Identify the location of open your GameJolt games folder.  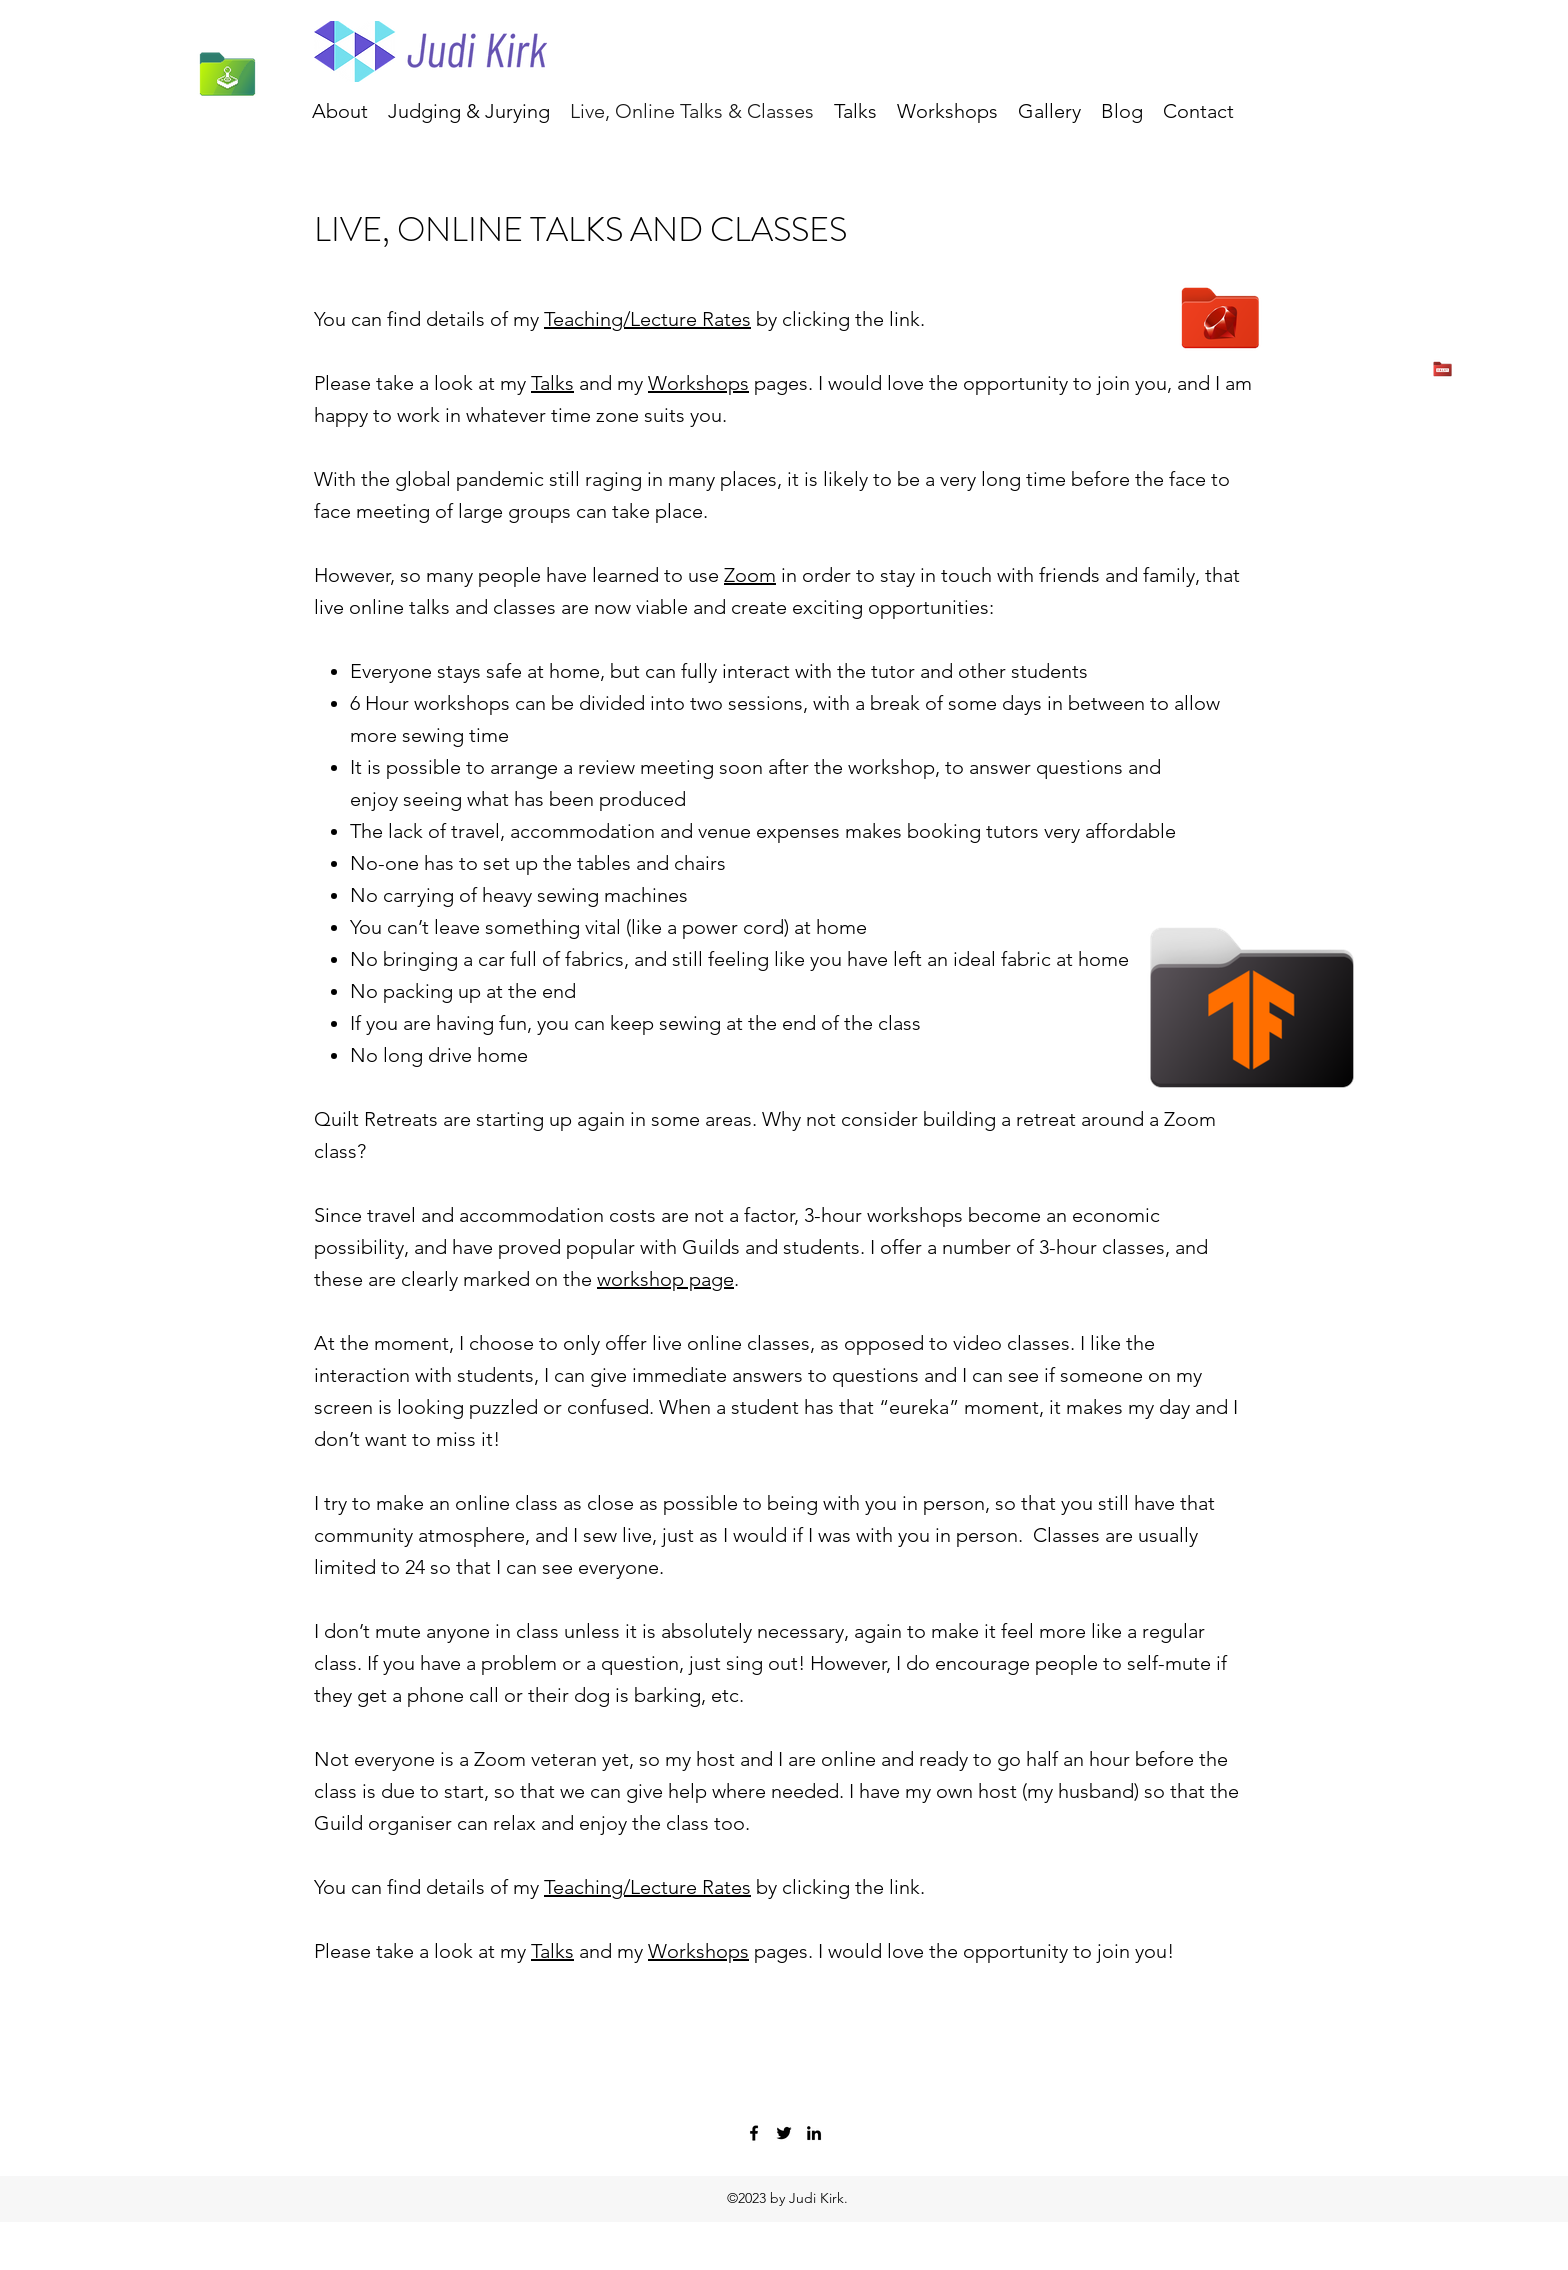
(227, 75).